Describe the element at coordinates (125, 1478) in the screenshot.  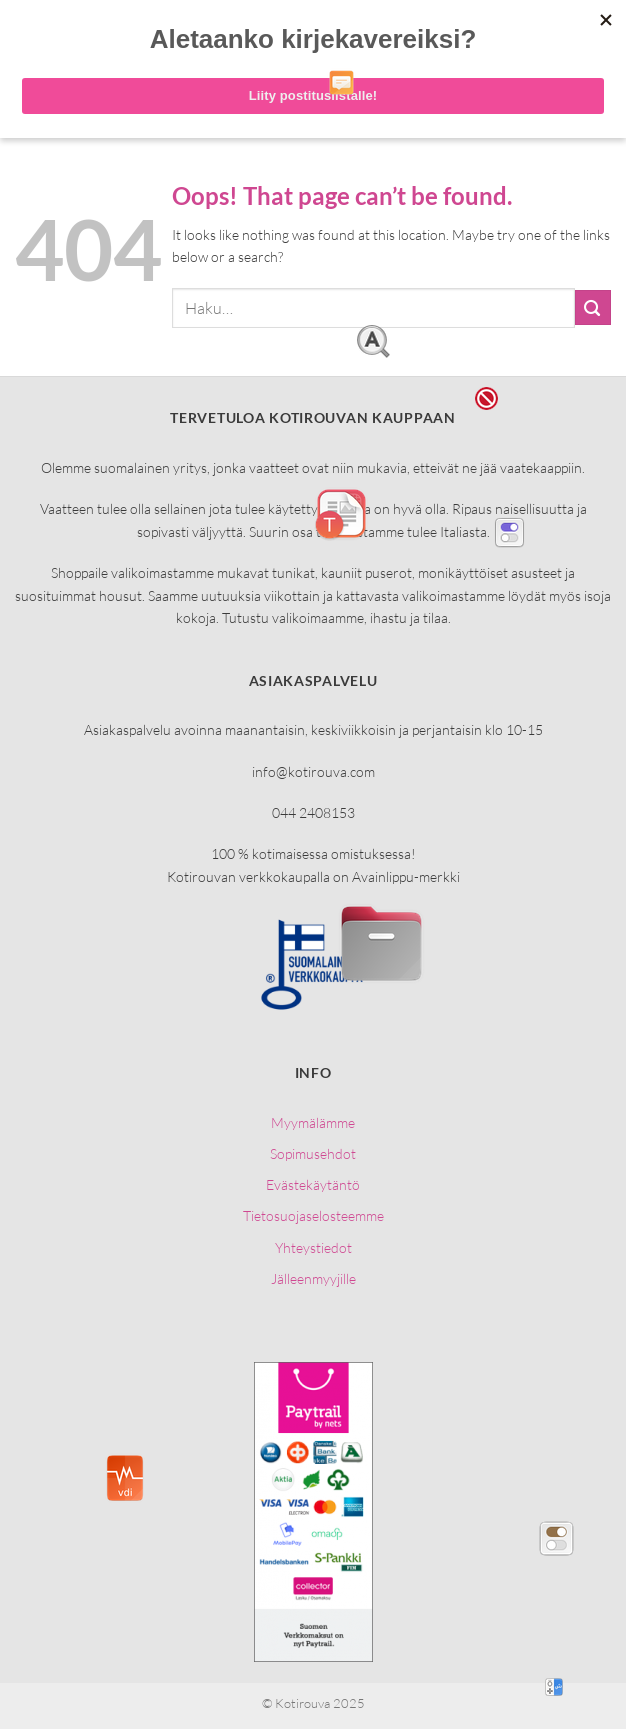
I see `virtualbox virtual disk image file` at that location.